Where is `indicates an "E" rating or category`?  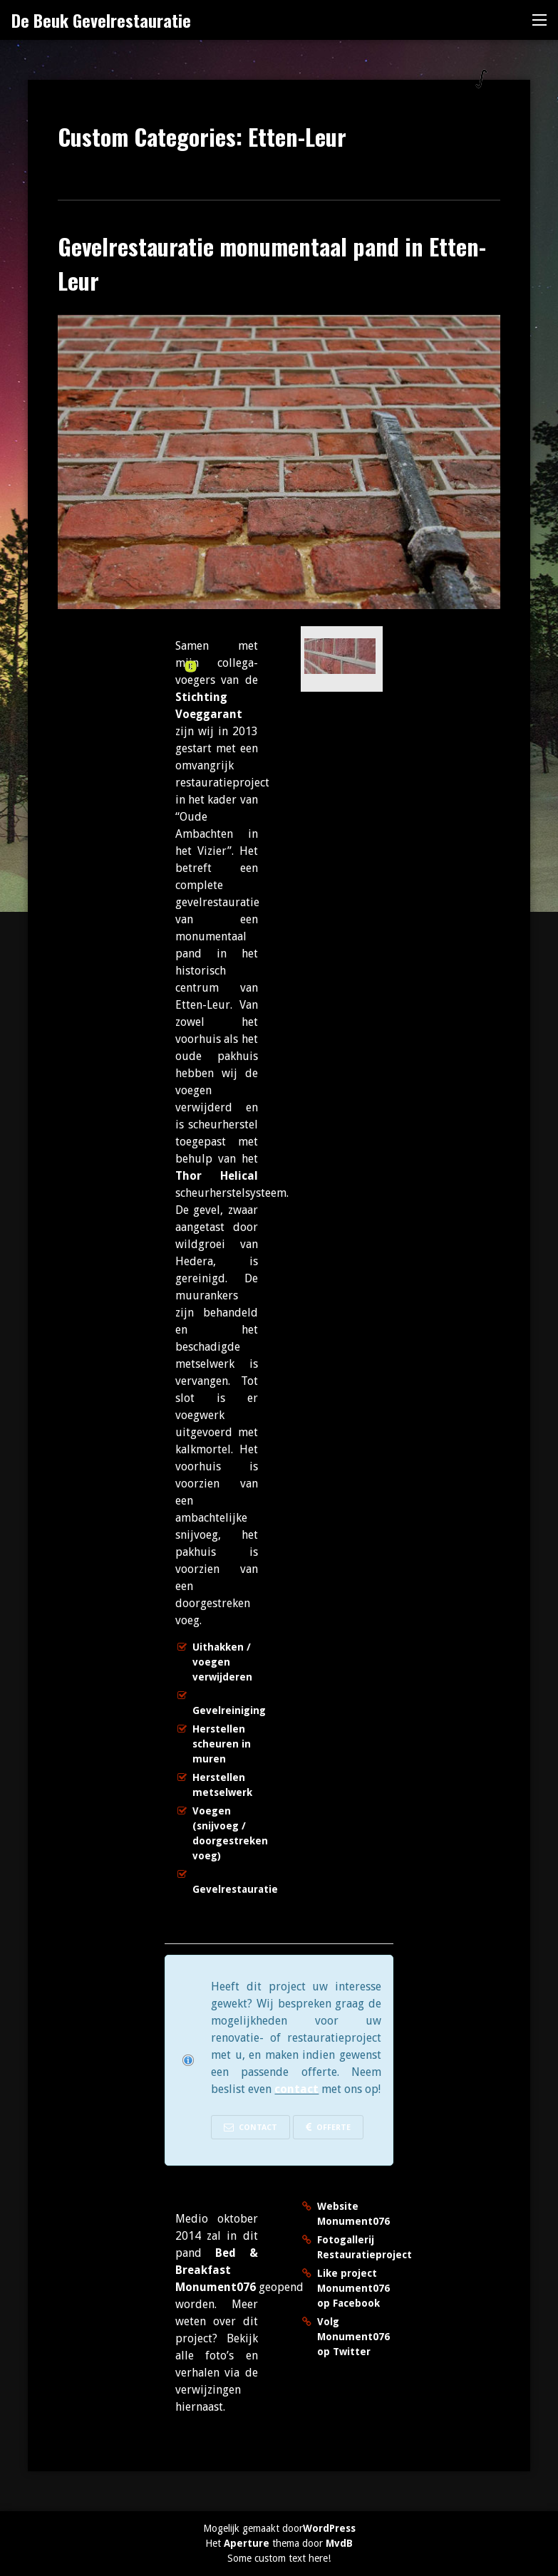 indicates an "E" rating or category is located at coordinates (190, 666).